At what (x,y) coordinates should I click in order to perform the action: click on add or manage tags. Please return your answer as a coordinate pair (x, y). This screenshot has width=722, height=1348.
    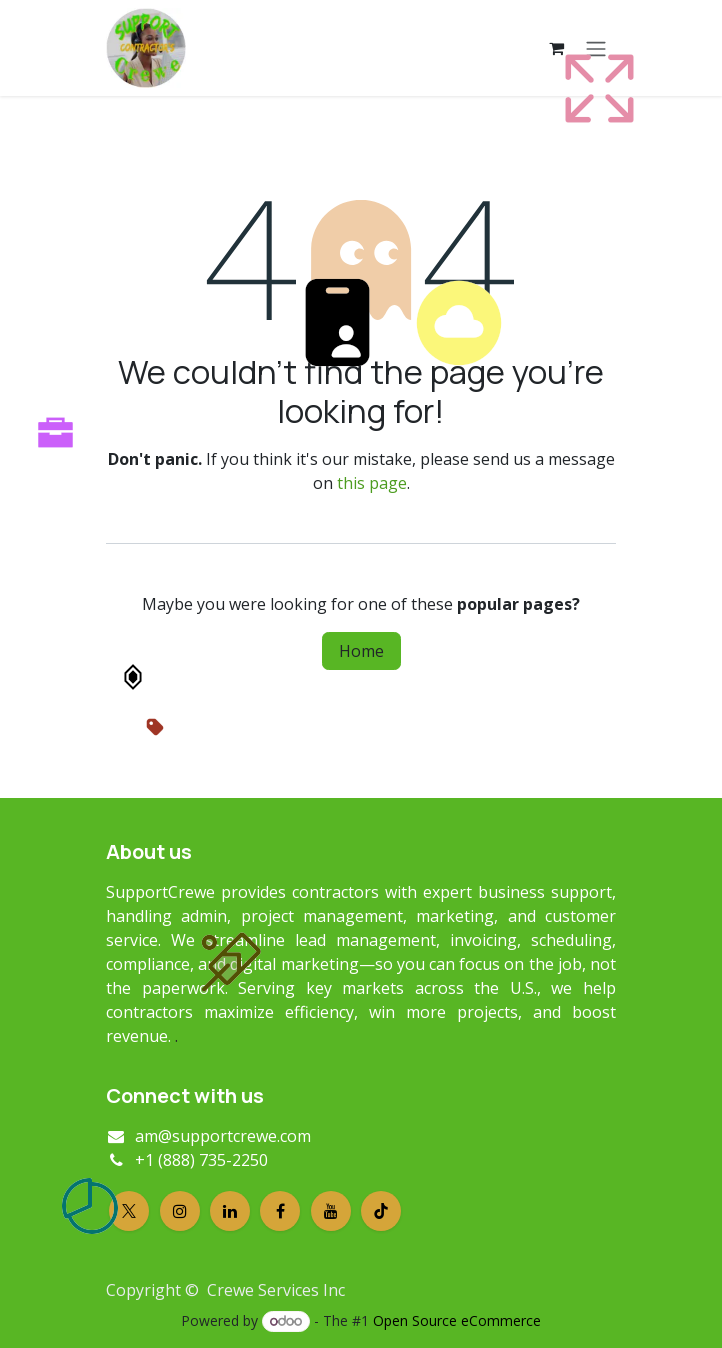
    Looking at the image, I should click on (155, 727).